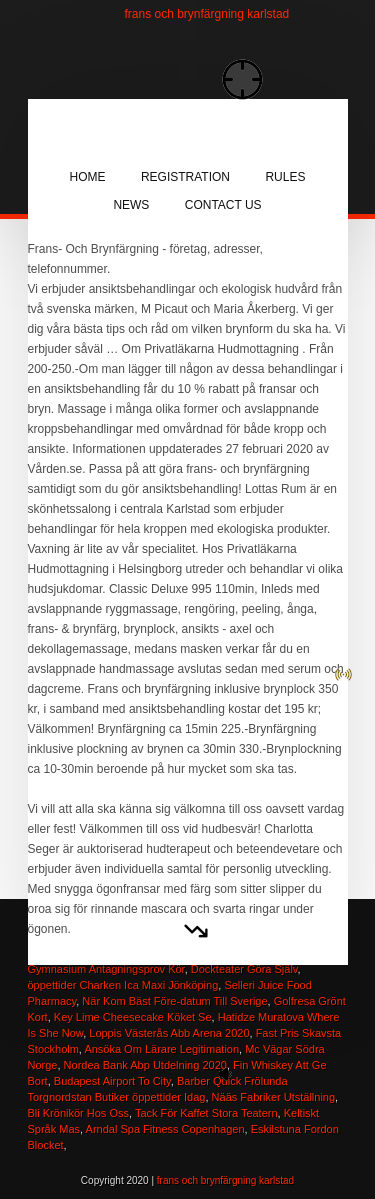  What do you see at coordinates (242, 79) in the screenshot?
I see `center map on current location` at bounding box center [242, 79].